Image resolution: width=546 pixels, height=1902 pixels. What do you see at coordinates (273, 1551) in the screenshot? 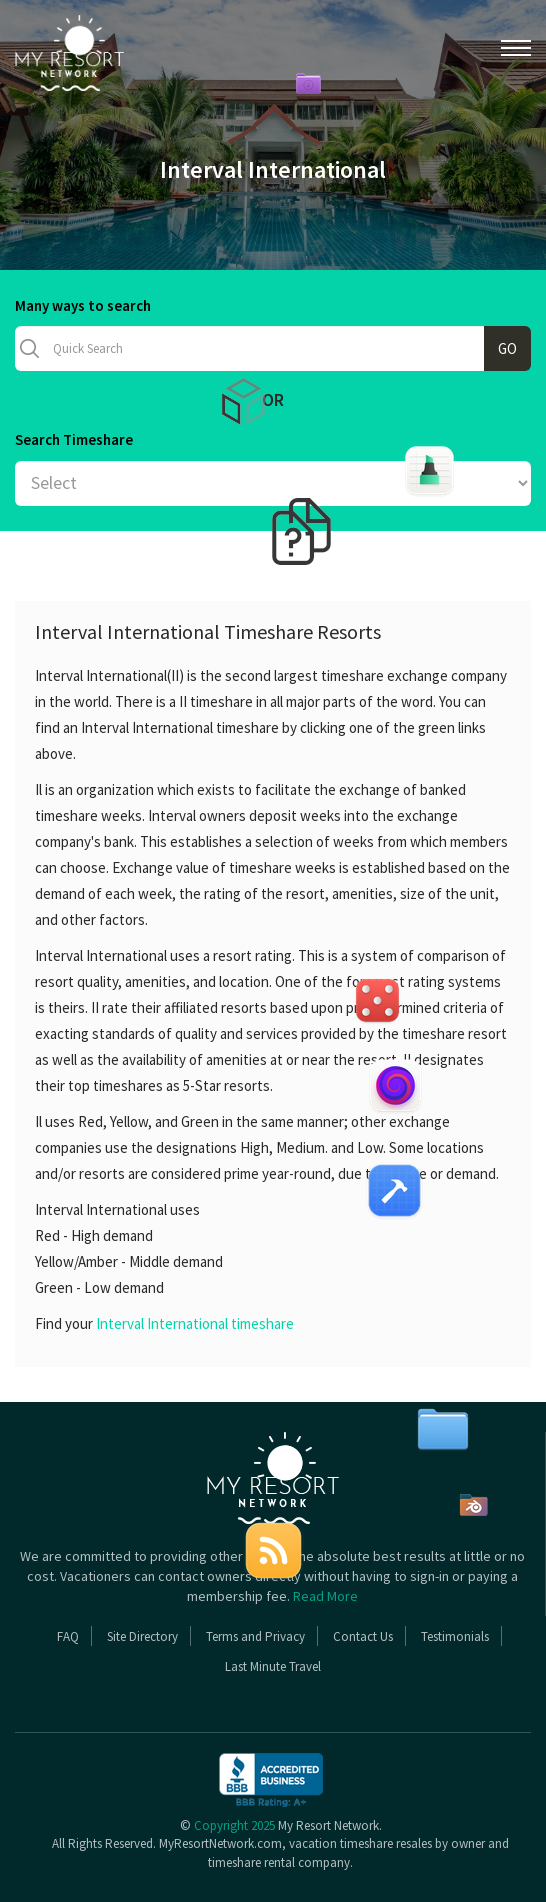
I see `access RSS feed settings` at bounding box center [273, 1551].